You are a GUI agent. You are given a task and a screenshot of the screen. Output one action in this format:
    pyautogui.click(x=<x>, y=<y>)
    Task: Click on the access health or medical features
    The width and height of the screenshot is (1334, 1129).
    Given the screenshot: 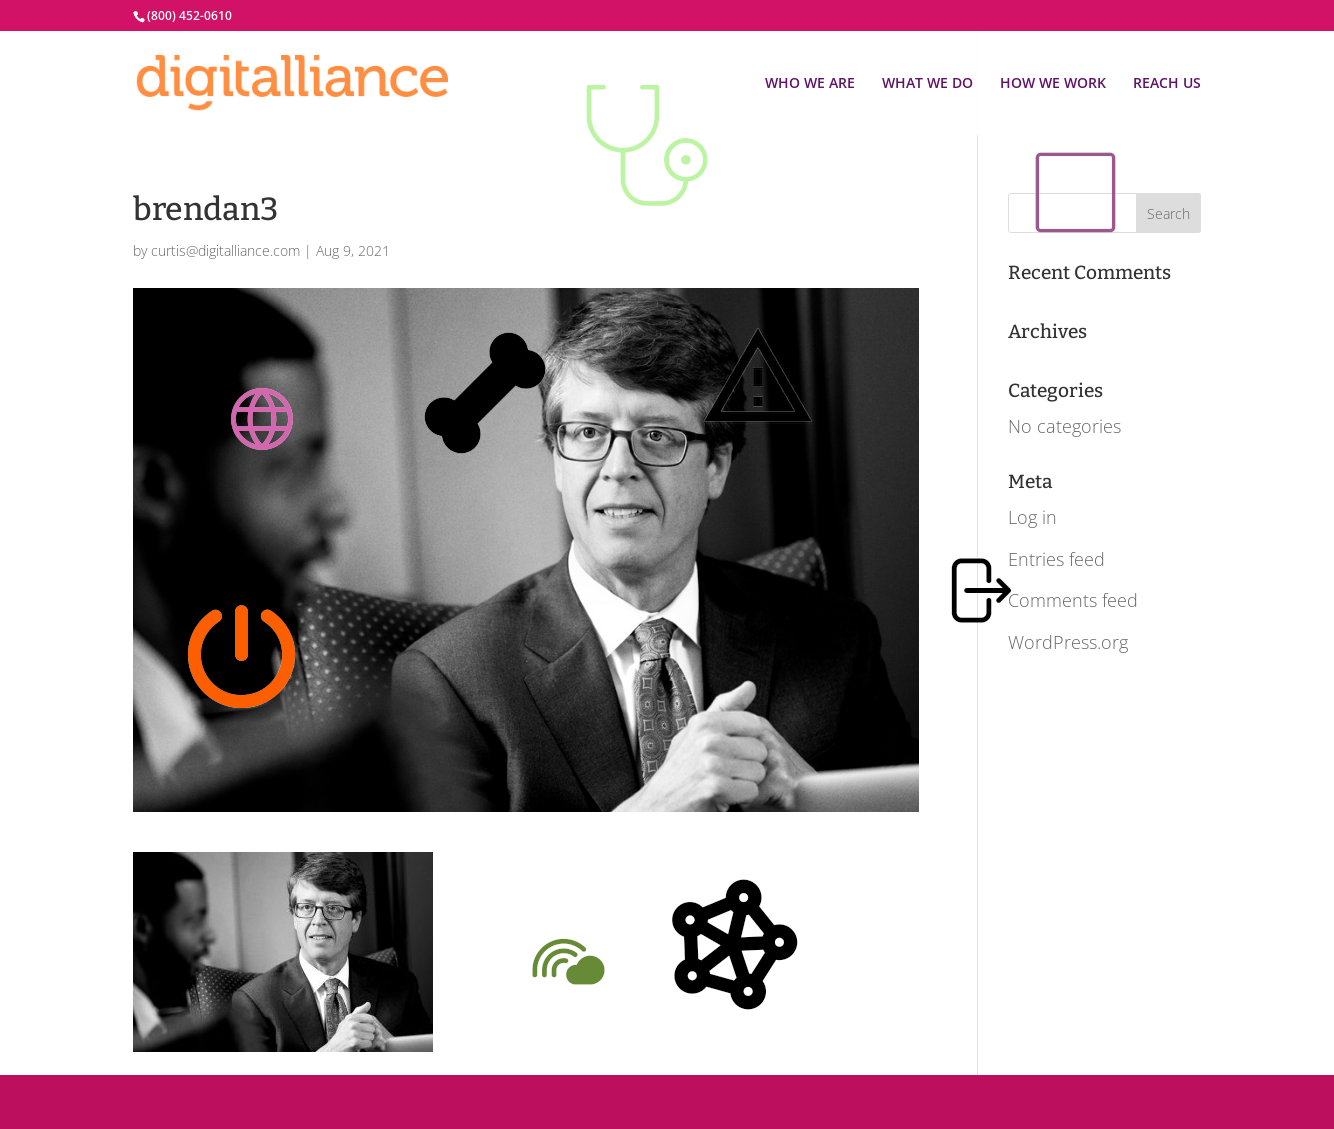 What is the action you would take?
    pyautogui.click(x=637, y=140)
    